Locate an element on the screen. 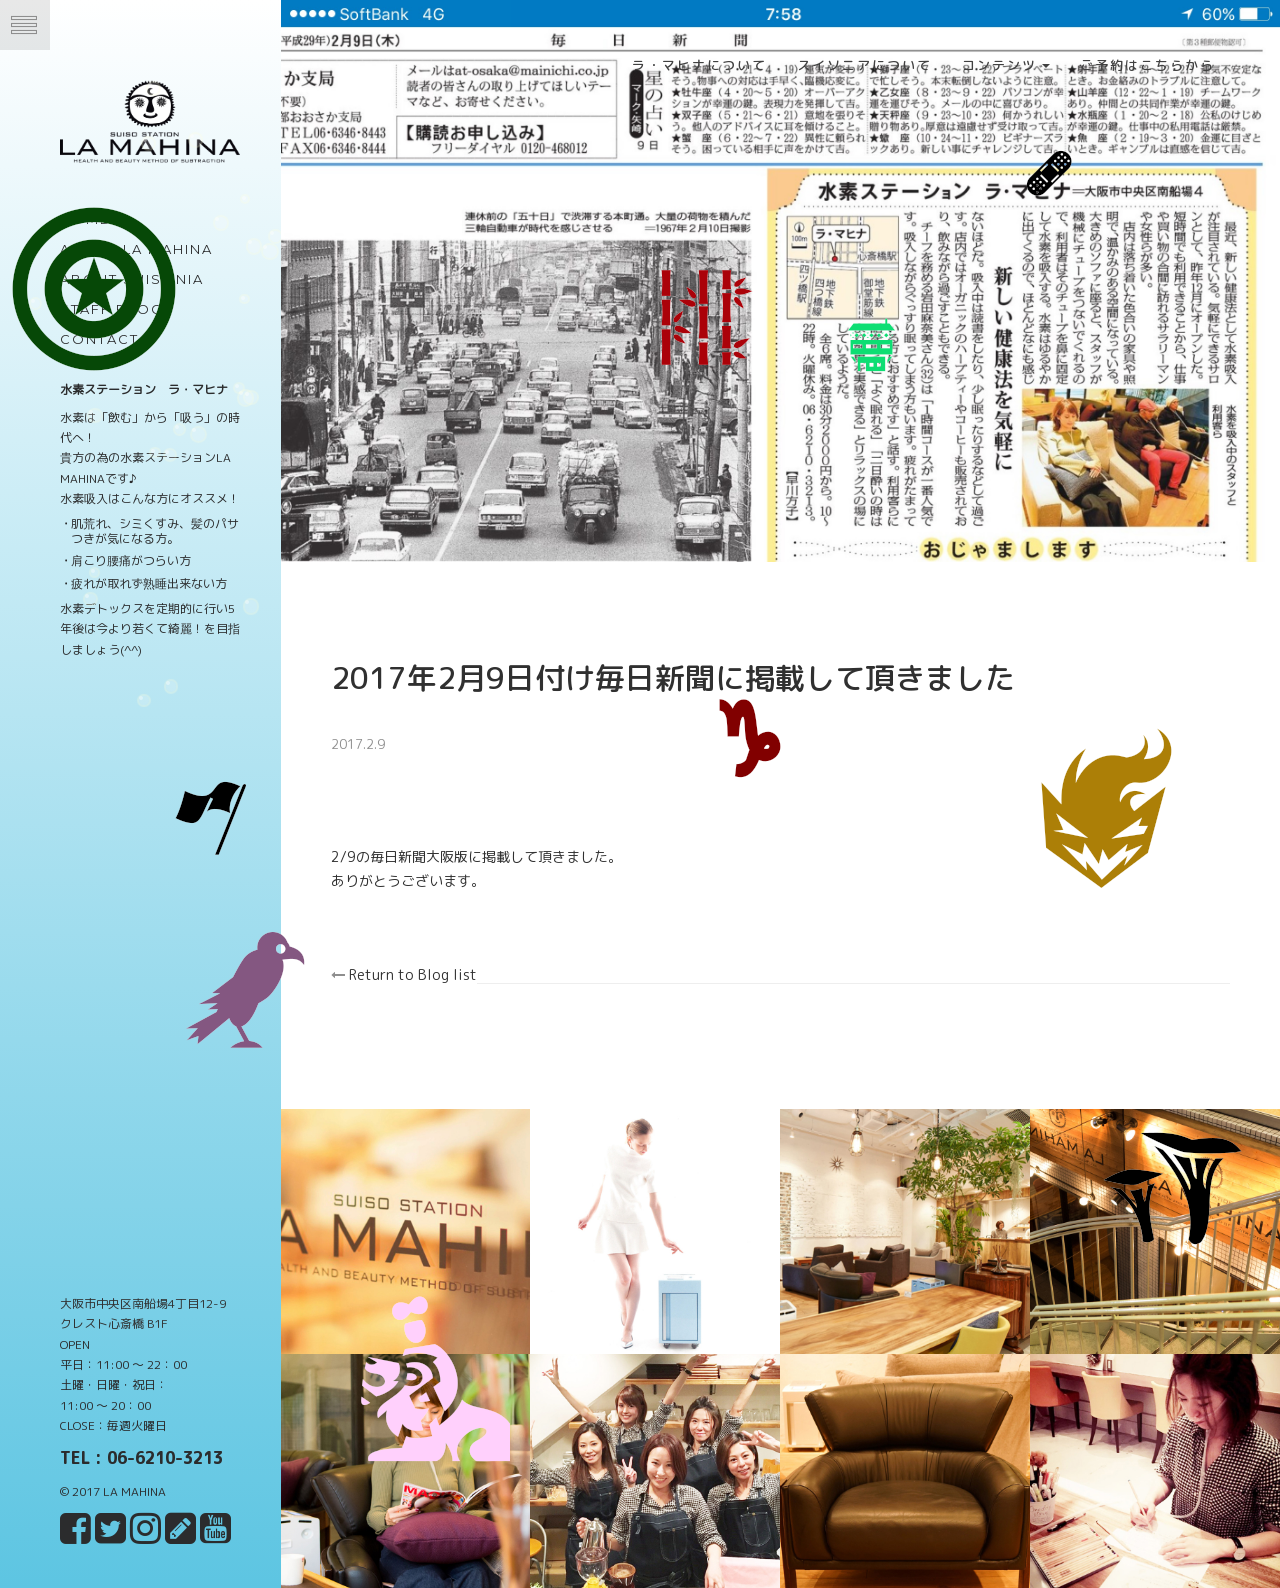 The height and width of the screenshot is (1588, 1280). strength tarot card icon is located at coordinates (427, 1378).